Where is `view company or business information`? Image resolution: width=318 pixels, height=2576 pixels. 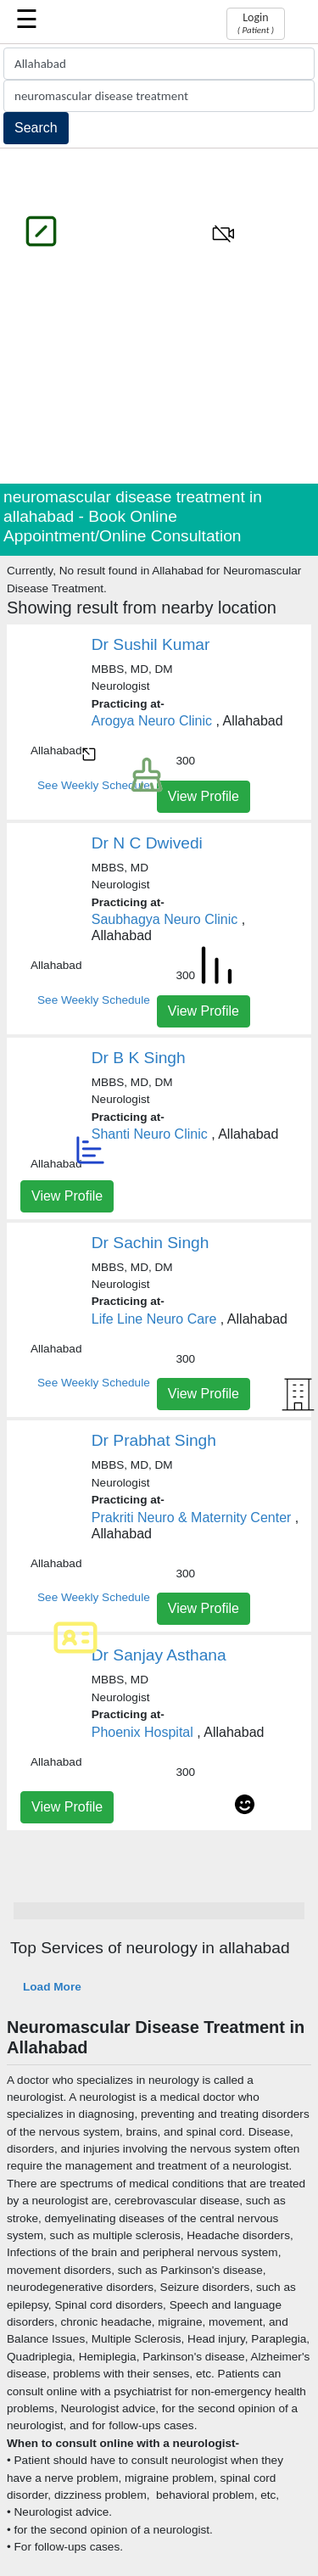 view company or business information is located at coordinates (298, 1394).